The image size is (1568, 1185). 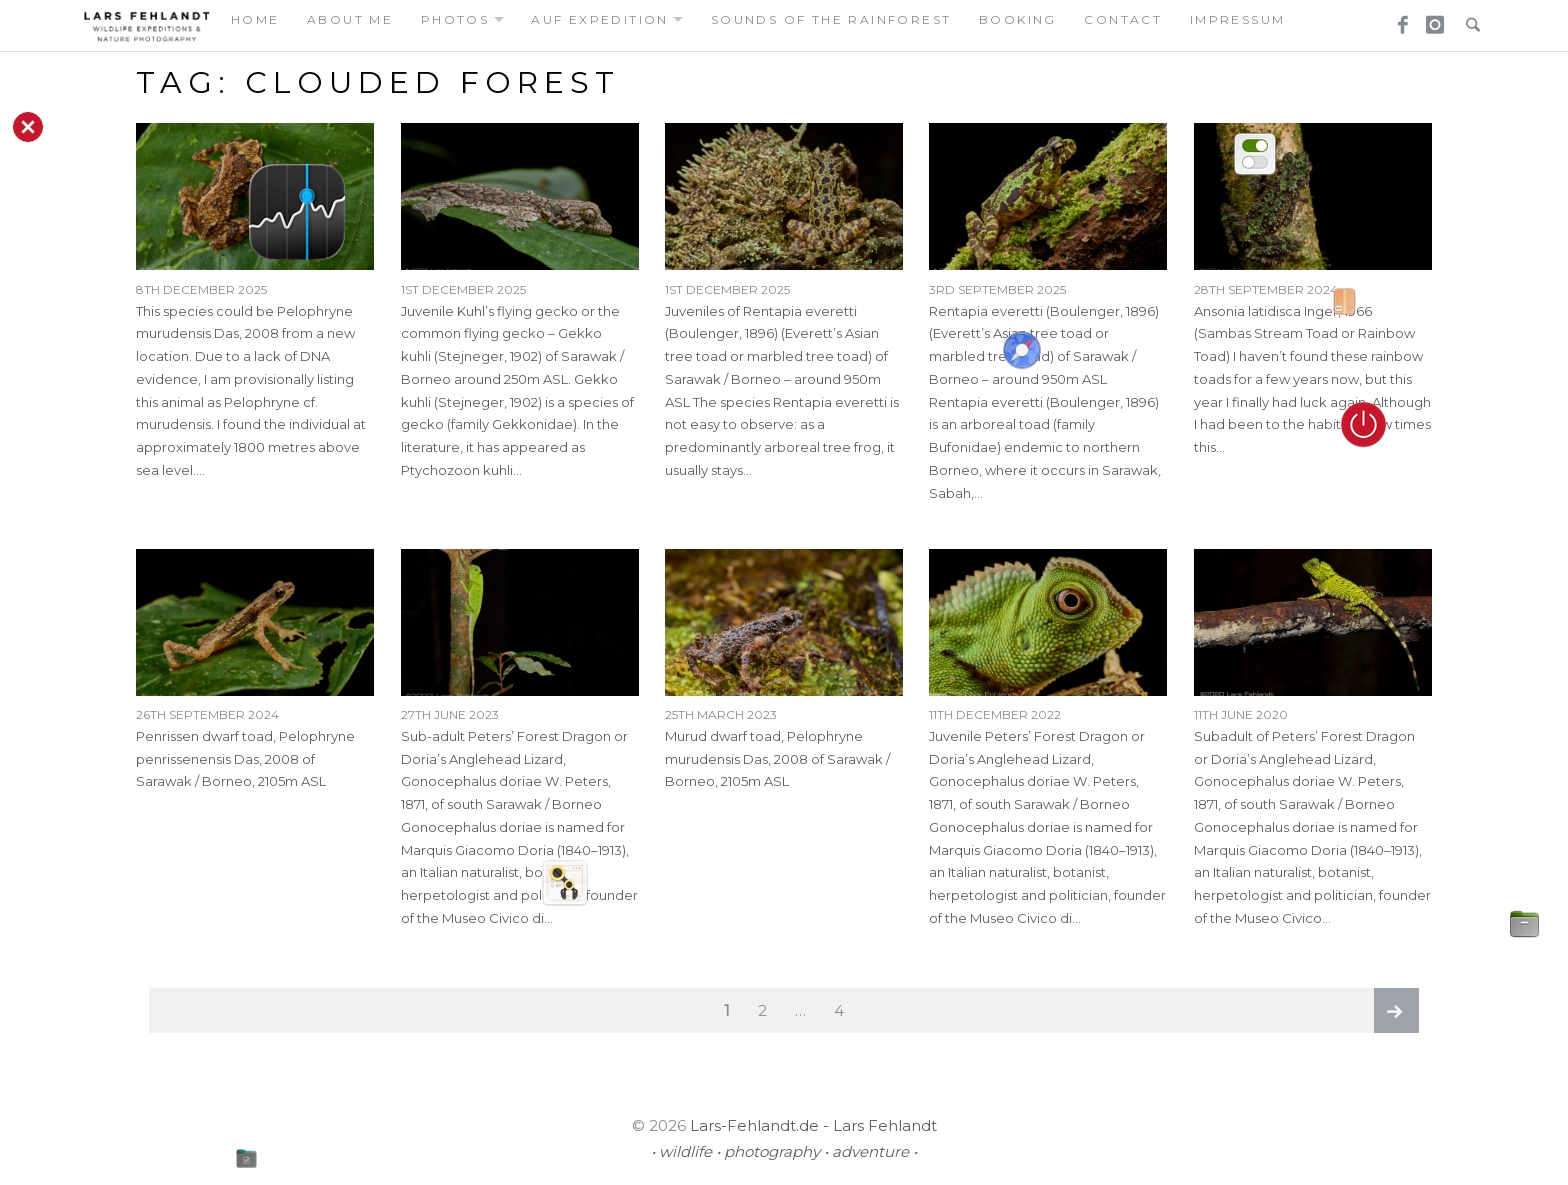 I want to click on open the builder app for development projects, so click(x=565, y=883).